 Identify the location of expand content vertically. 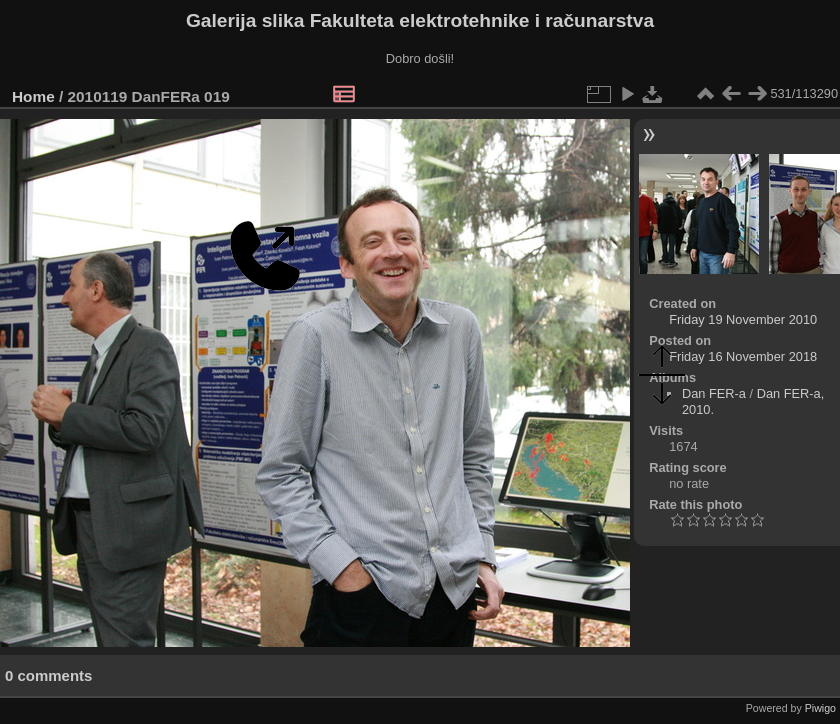
(662, 375).